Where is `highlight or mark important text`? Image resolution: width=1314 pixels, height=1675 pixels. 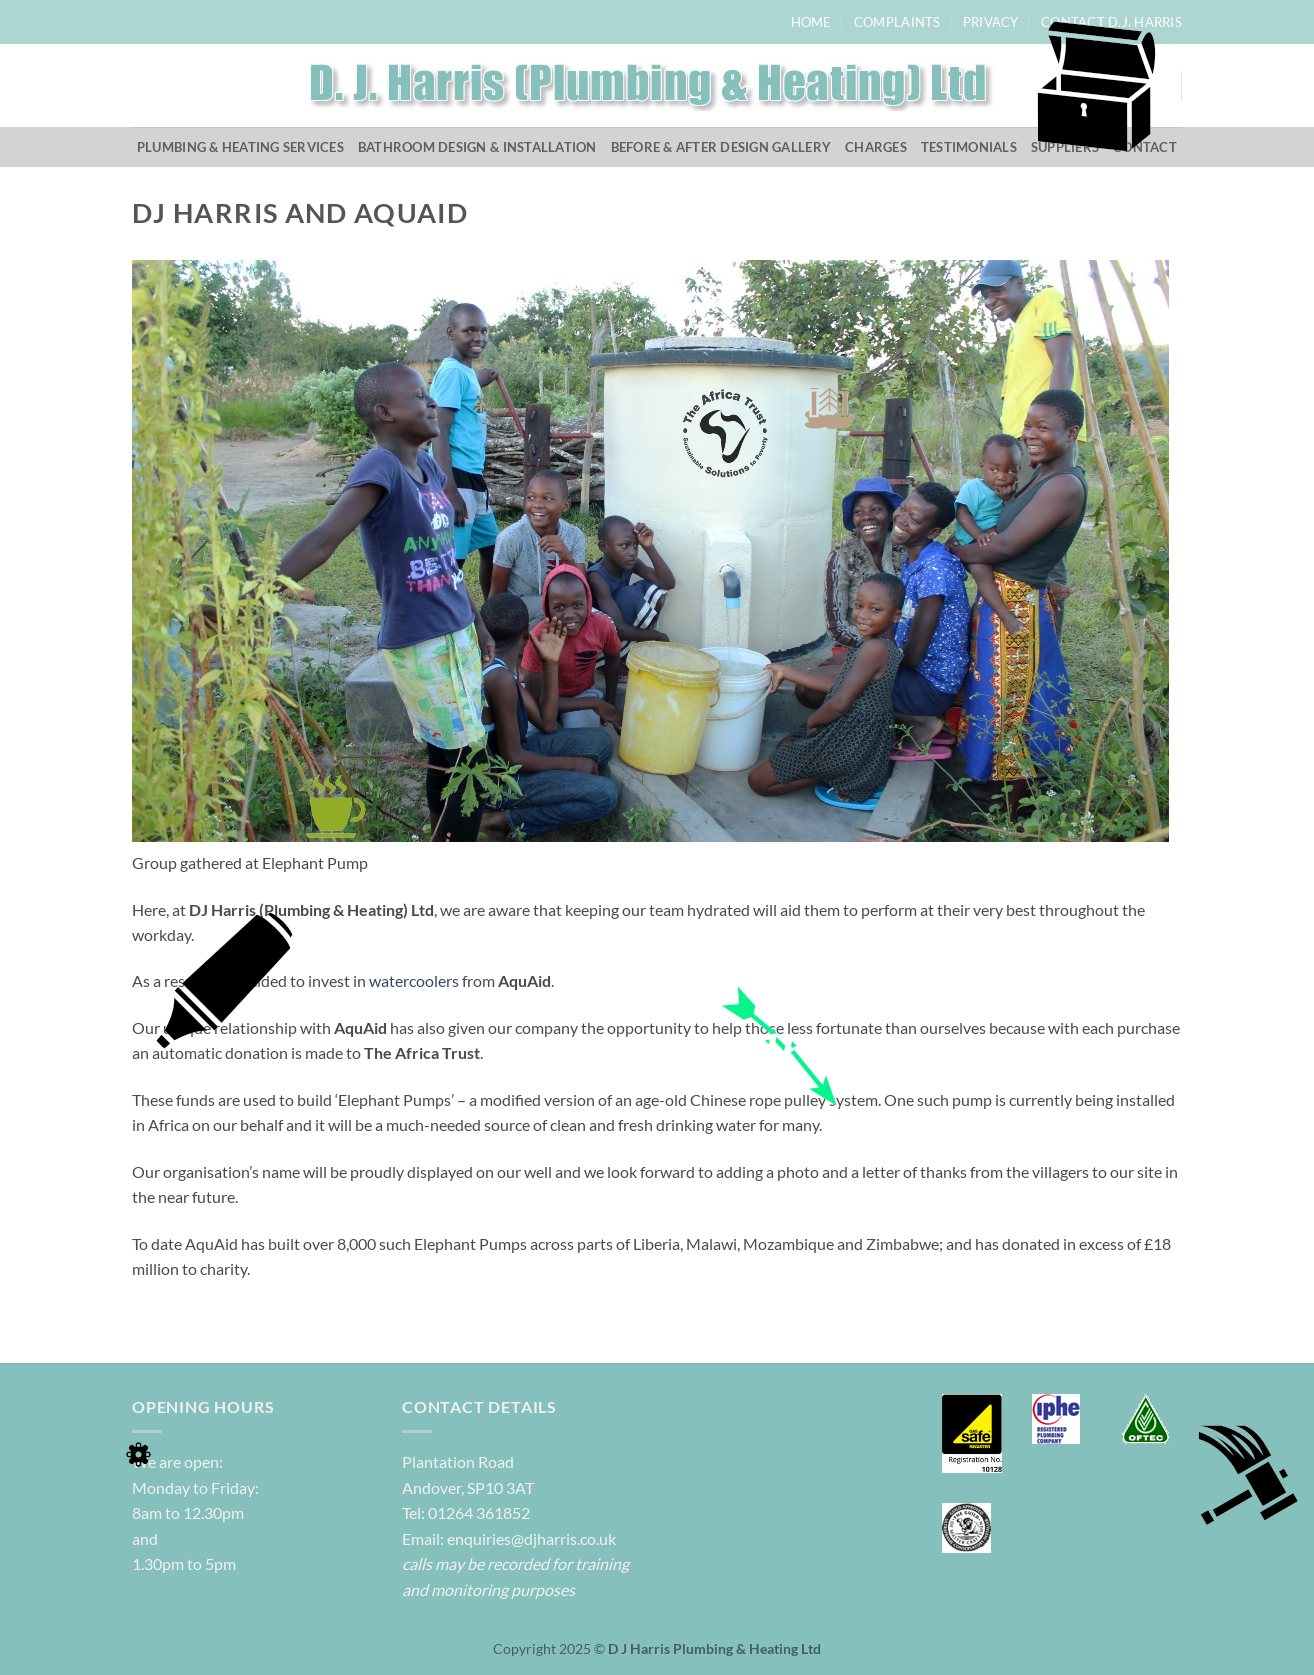
highlight or mark important text is located at coordinates (224, 980).